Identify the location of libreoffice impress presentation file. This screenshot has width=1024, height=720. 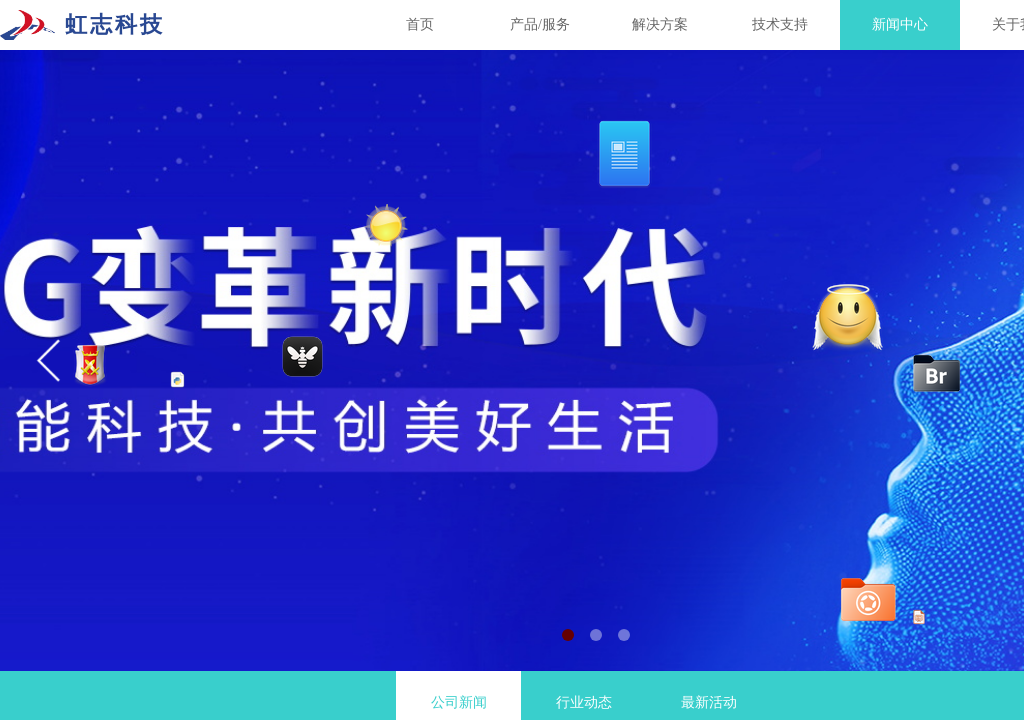
(919, 617).